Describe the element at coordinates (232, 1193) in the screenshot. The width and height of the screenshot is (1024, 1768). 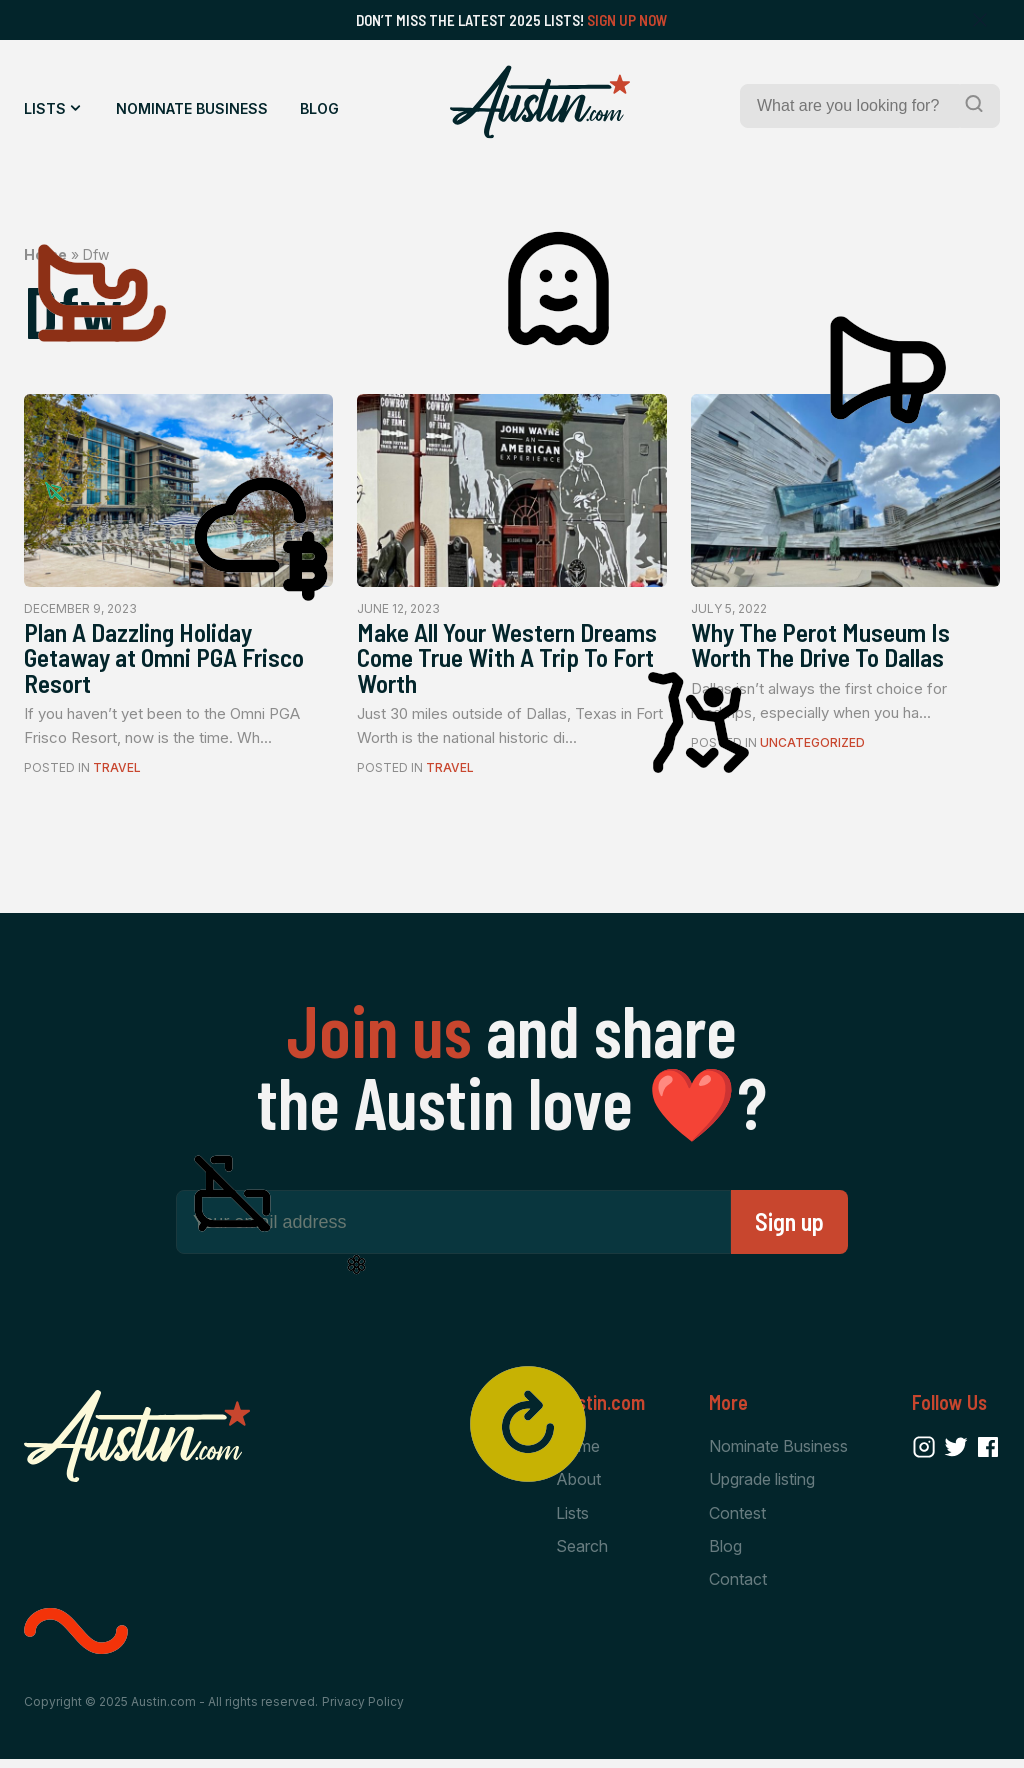
I see `indicates bathtub or bath feature is unavailable` at that location.